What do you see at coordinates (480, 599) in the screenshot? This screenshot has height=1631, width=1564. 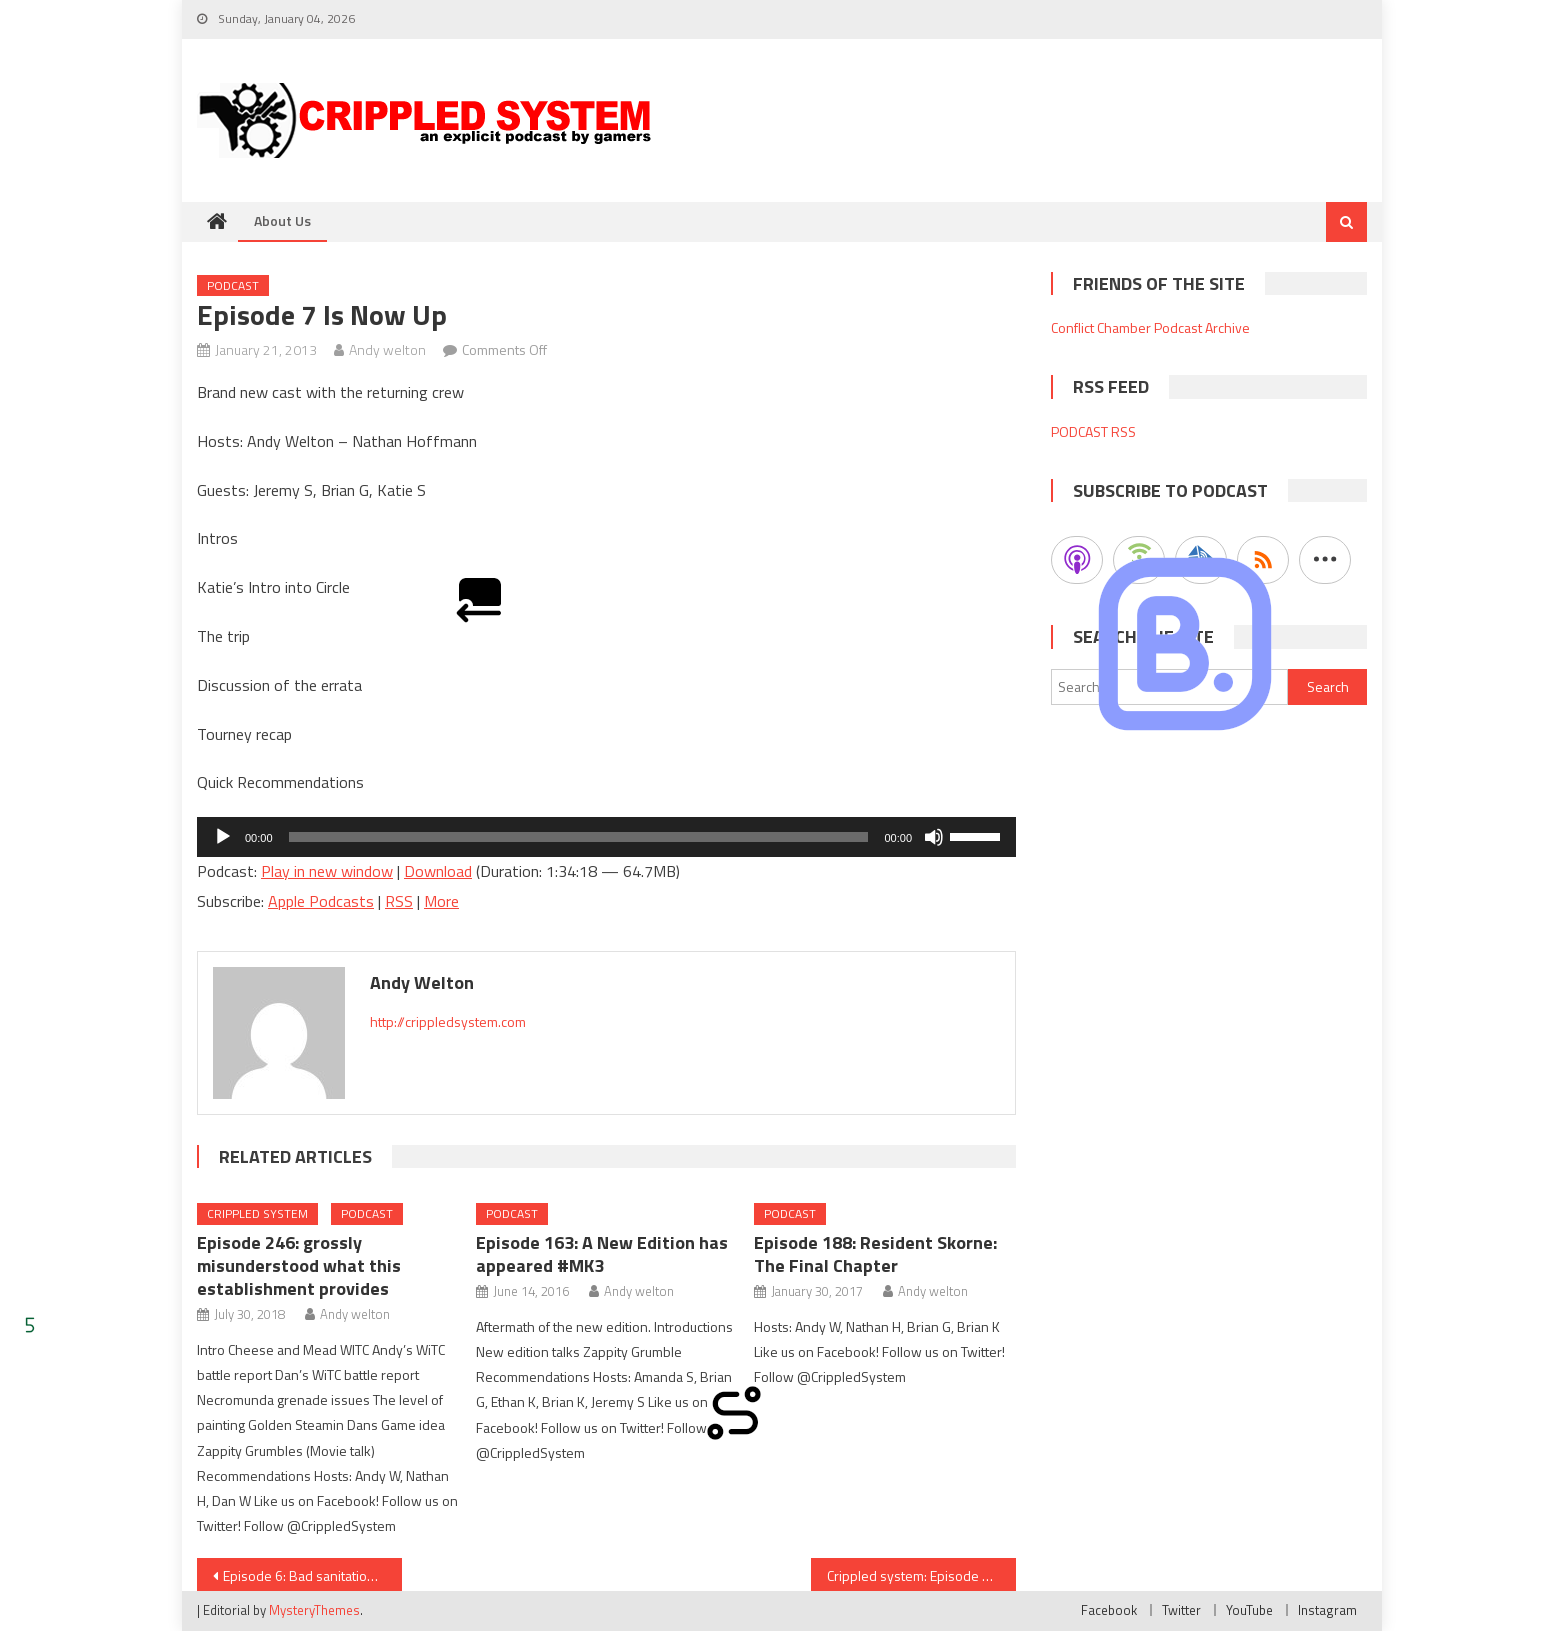 I see `auto-fit content to the left edge` at bounding box center [480, 599].